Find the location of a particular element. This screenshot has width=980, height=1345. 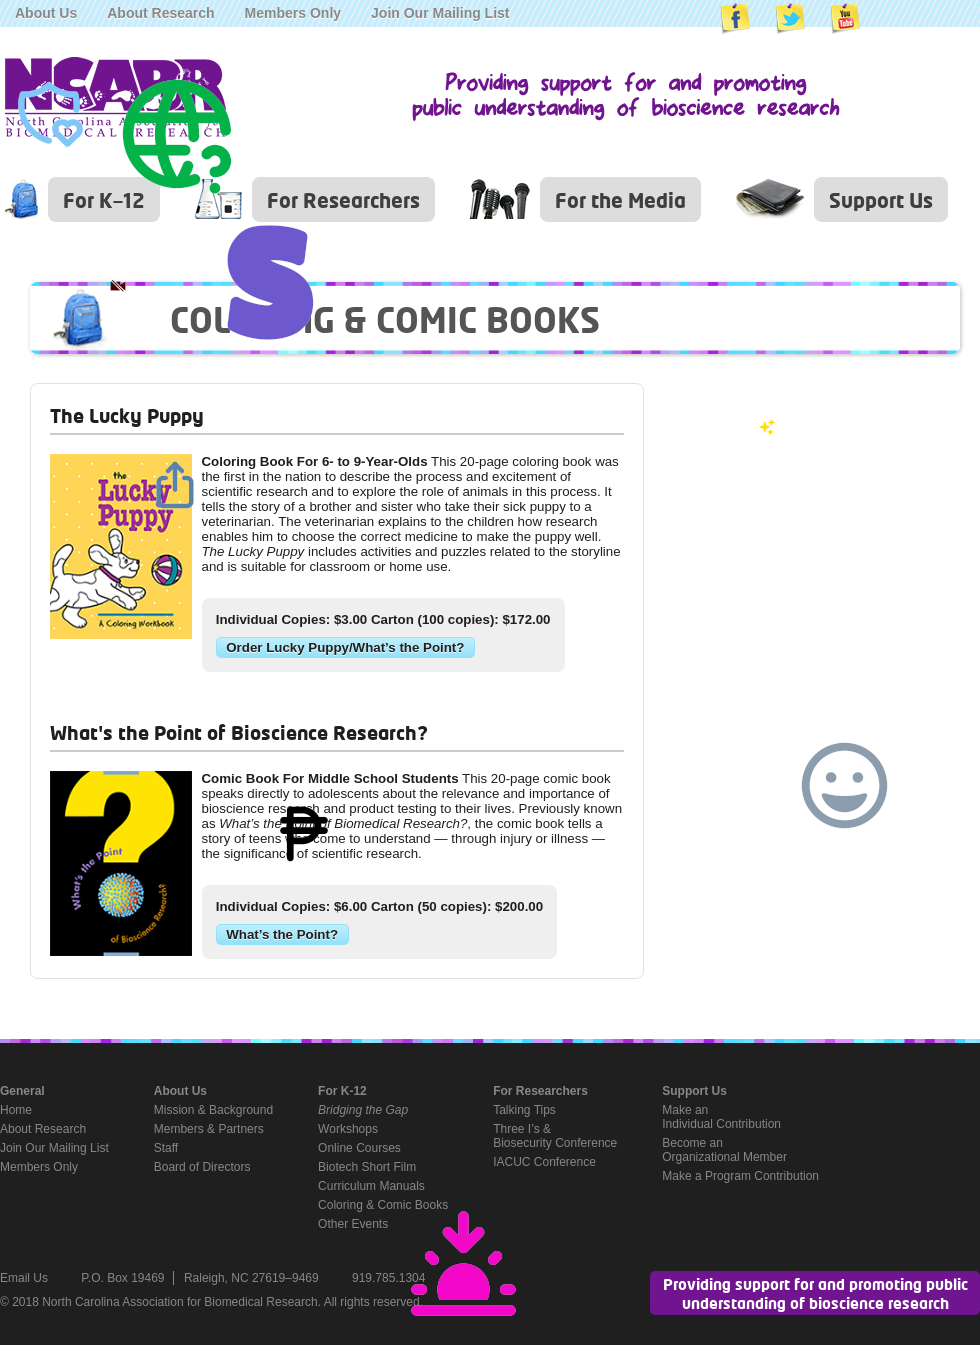

turn off camera or disable video is located at coordinates (118, 286).